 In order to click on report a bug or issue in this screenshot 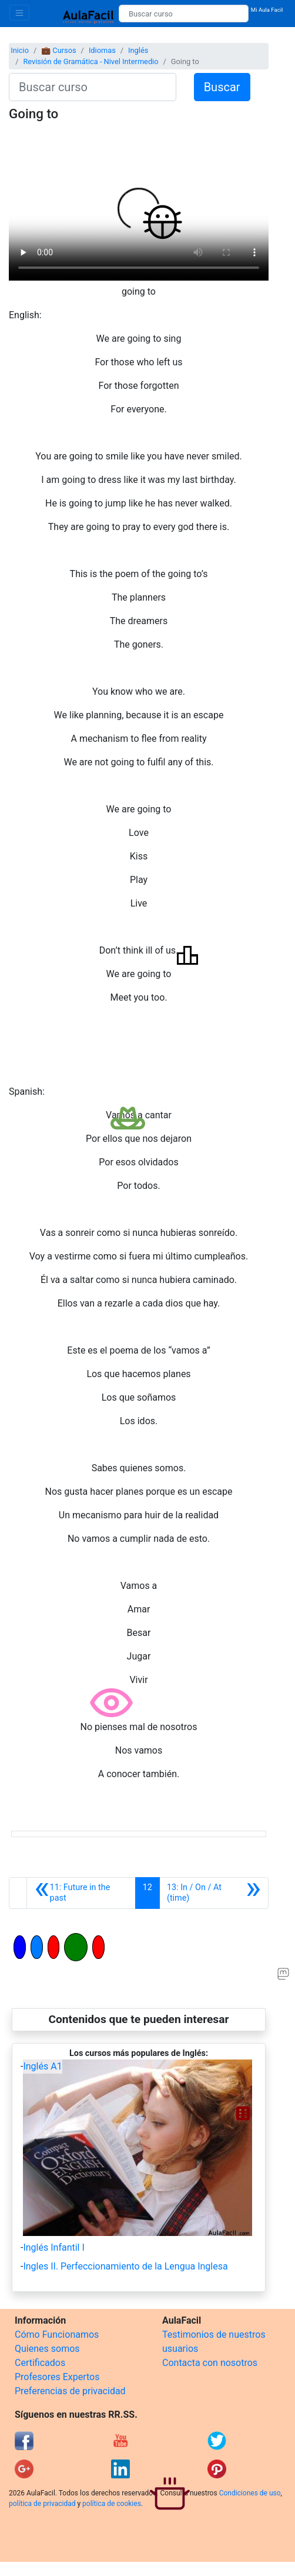, I will do `click(162, 222)`.